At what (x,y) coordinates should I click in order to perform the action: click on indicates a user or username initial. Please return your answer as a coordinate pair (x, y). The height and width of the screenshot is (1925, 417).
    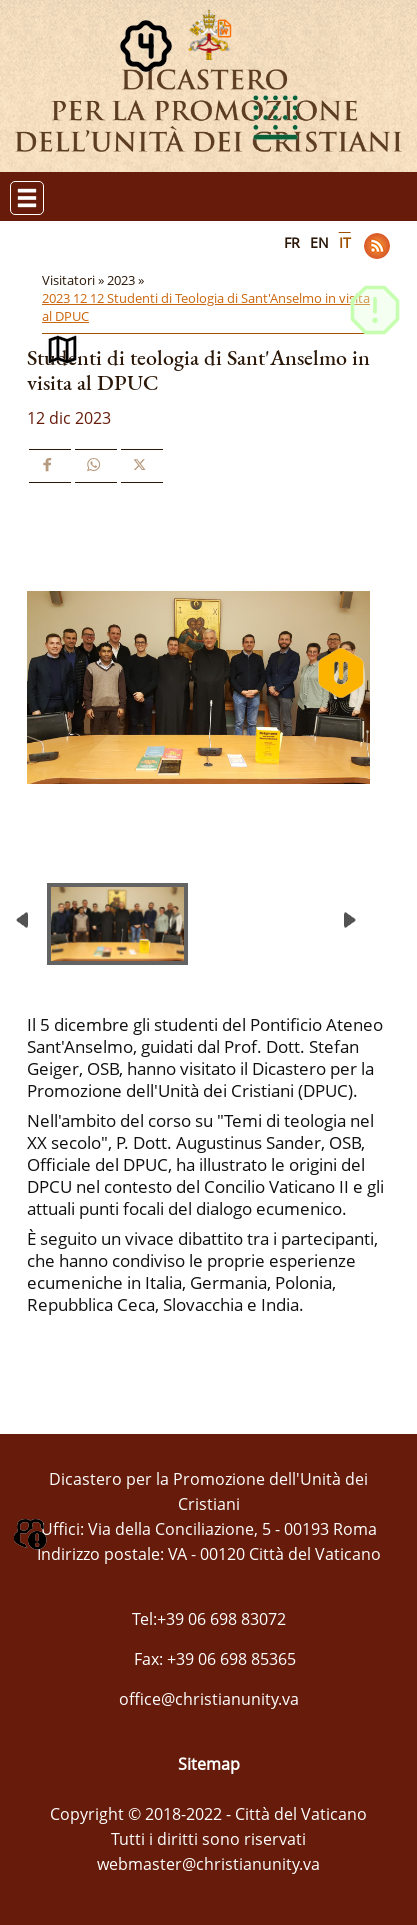
    Looking at the image, I should click on (341, 673).